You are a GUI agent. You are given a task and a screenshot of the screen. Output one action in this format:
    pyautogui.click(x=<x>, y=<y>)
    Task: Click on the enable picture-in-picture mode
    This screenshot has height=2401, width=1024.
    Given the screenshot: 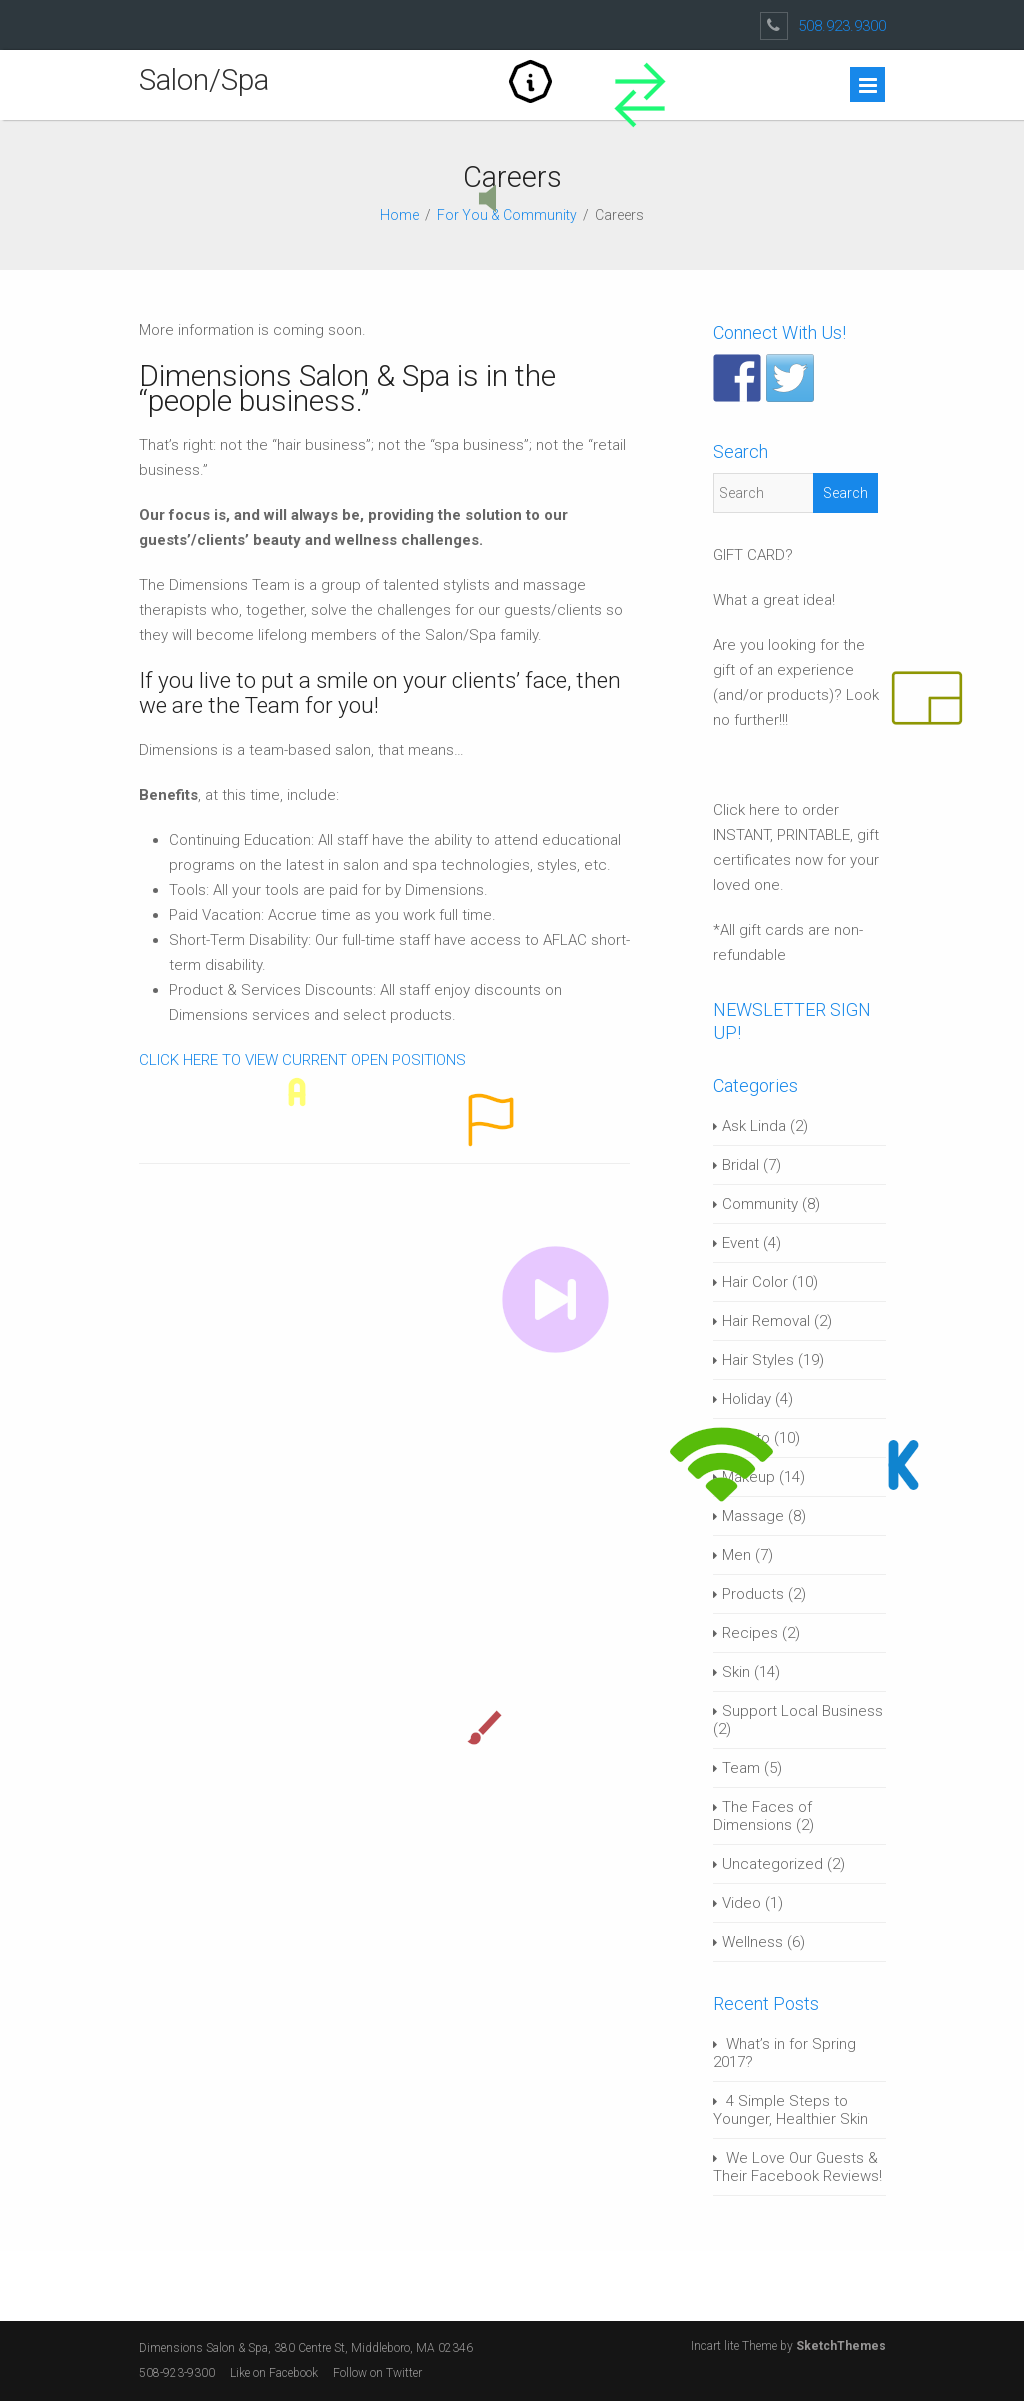 What is the action you would take?
    pyautogui.click(x=927, y=698)
    